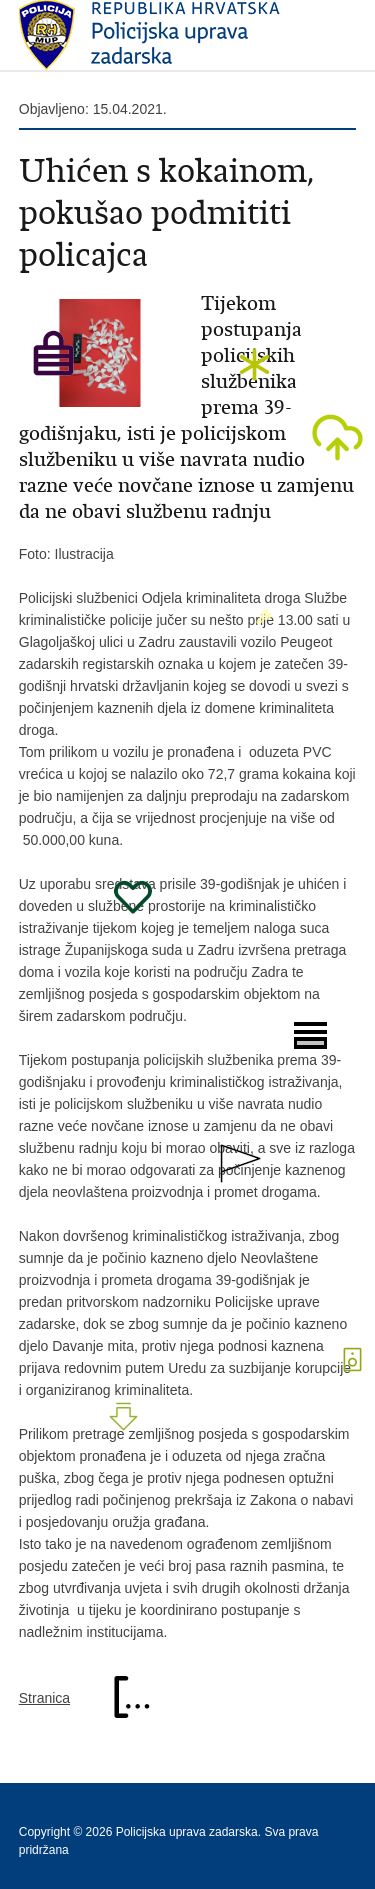  I want to click on indicates a secure or locked item, so click(53, 355).